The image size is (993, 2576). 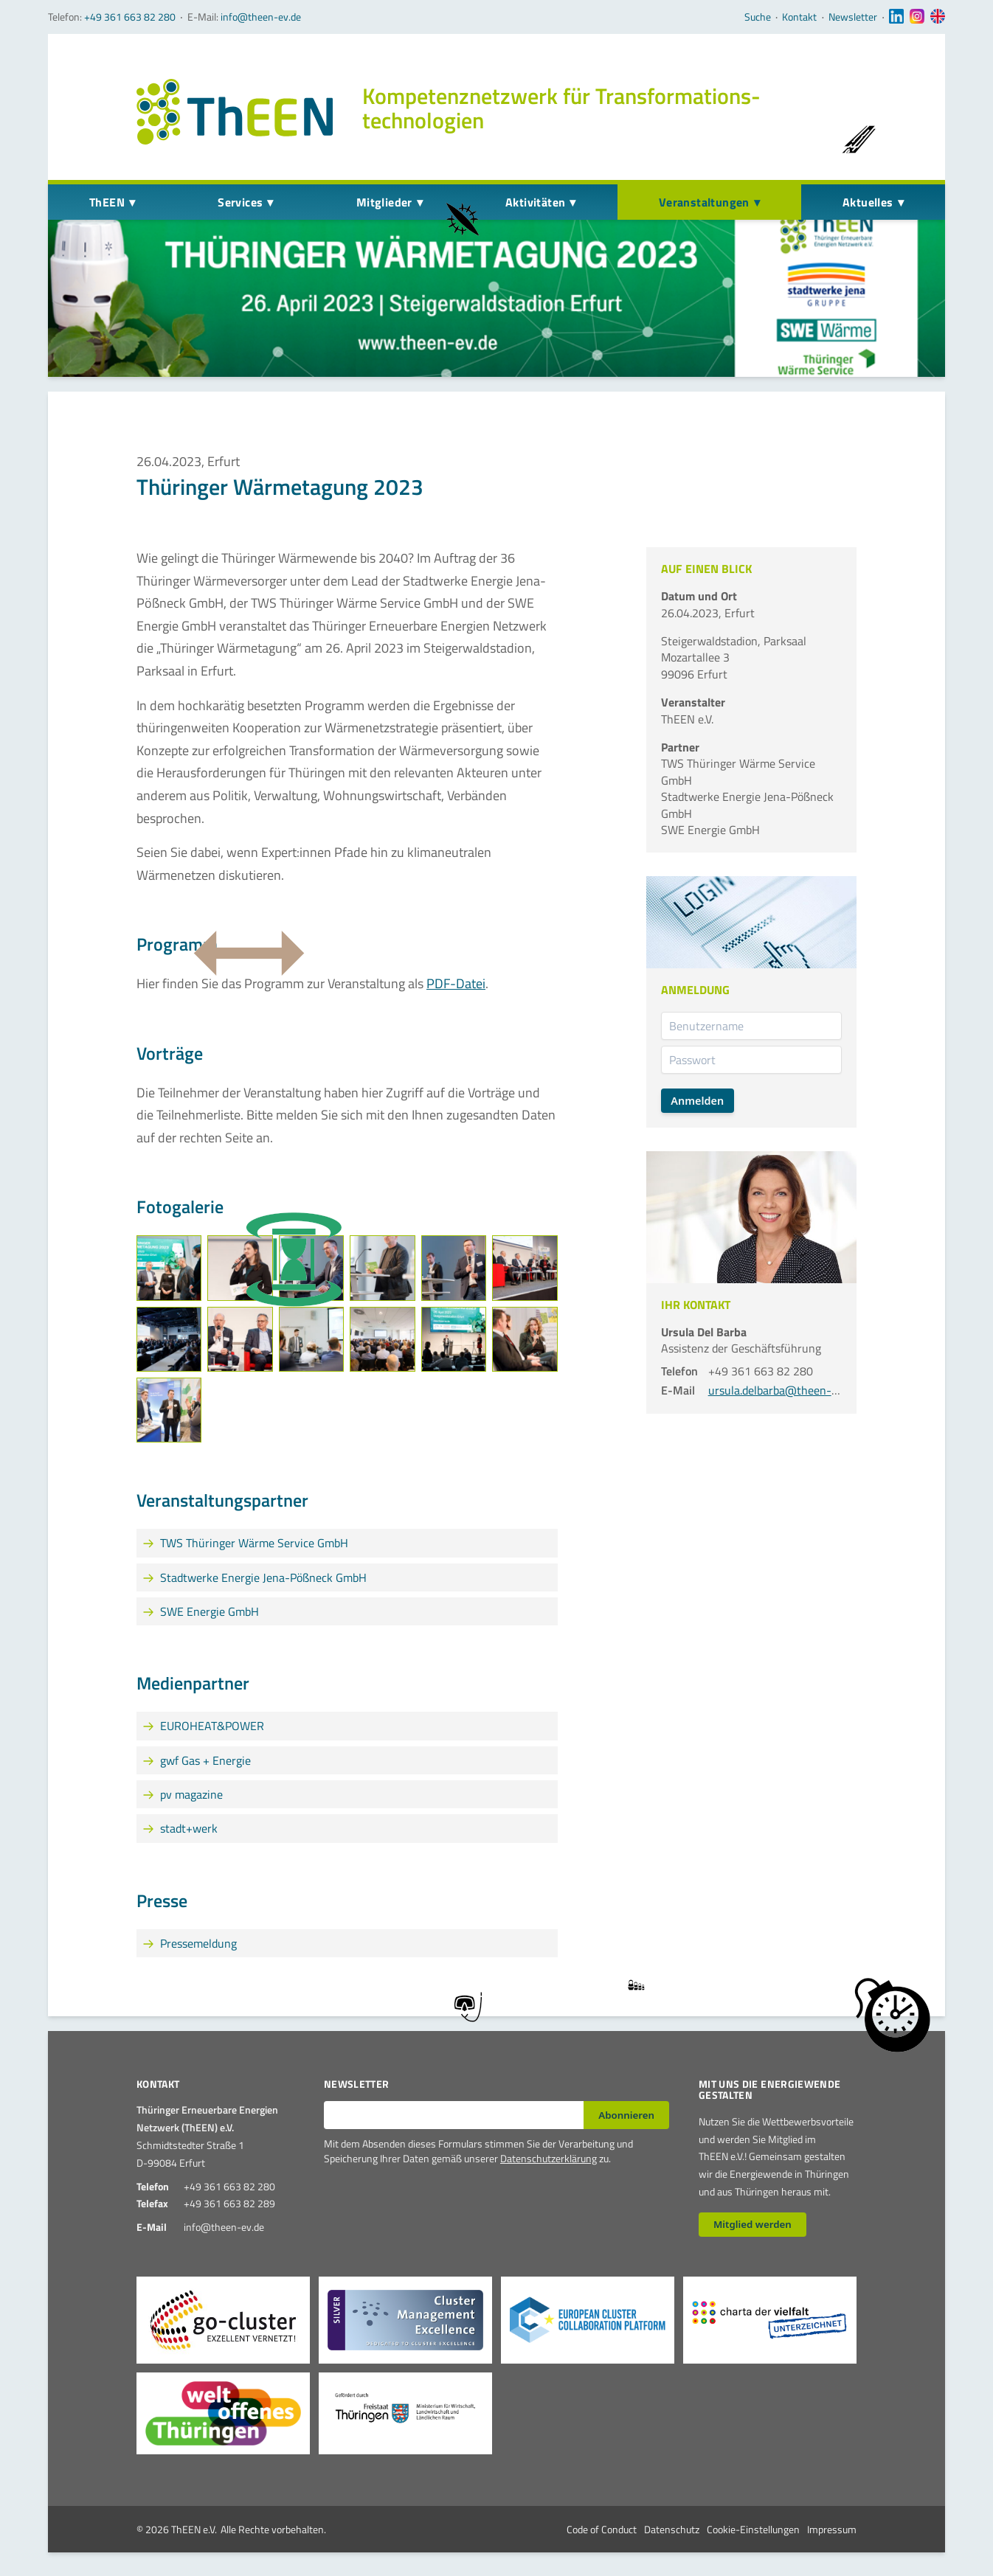 I want to click on view nested or hierarchical content, so click(x=636, y=1985).